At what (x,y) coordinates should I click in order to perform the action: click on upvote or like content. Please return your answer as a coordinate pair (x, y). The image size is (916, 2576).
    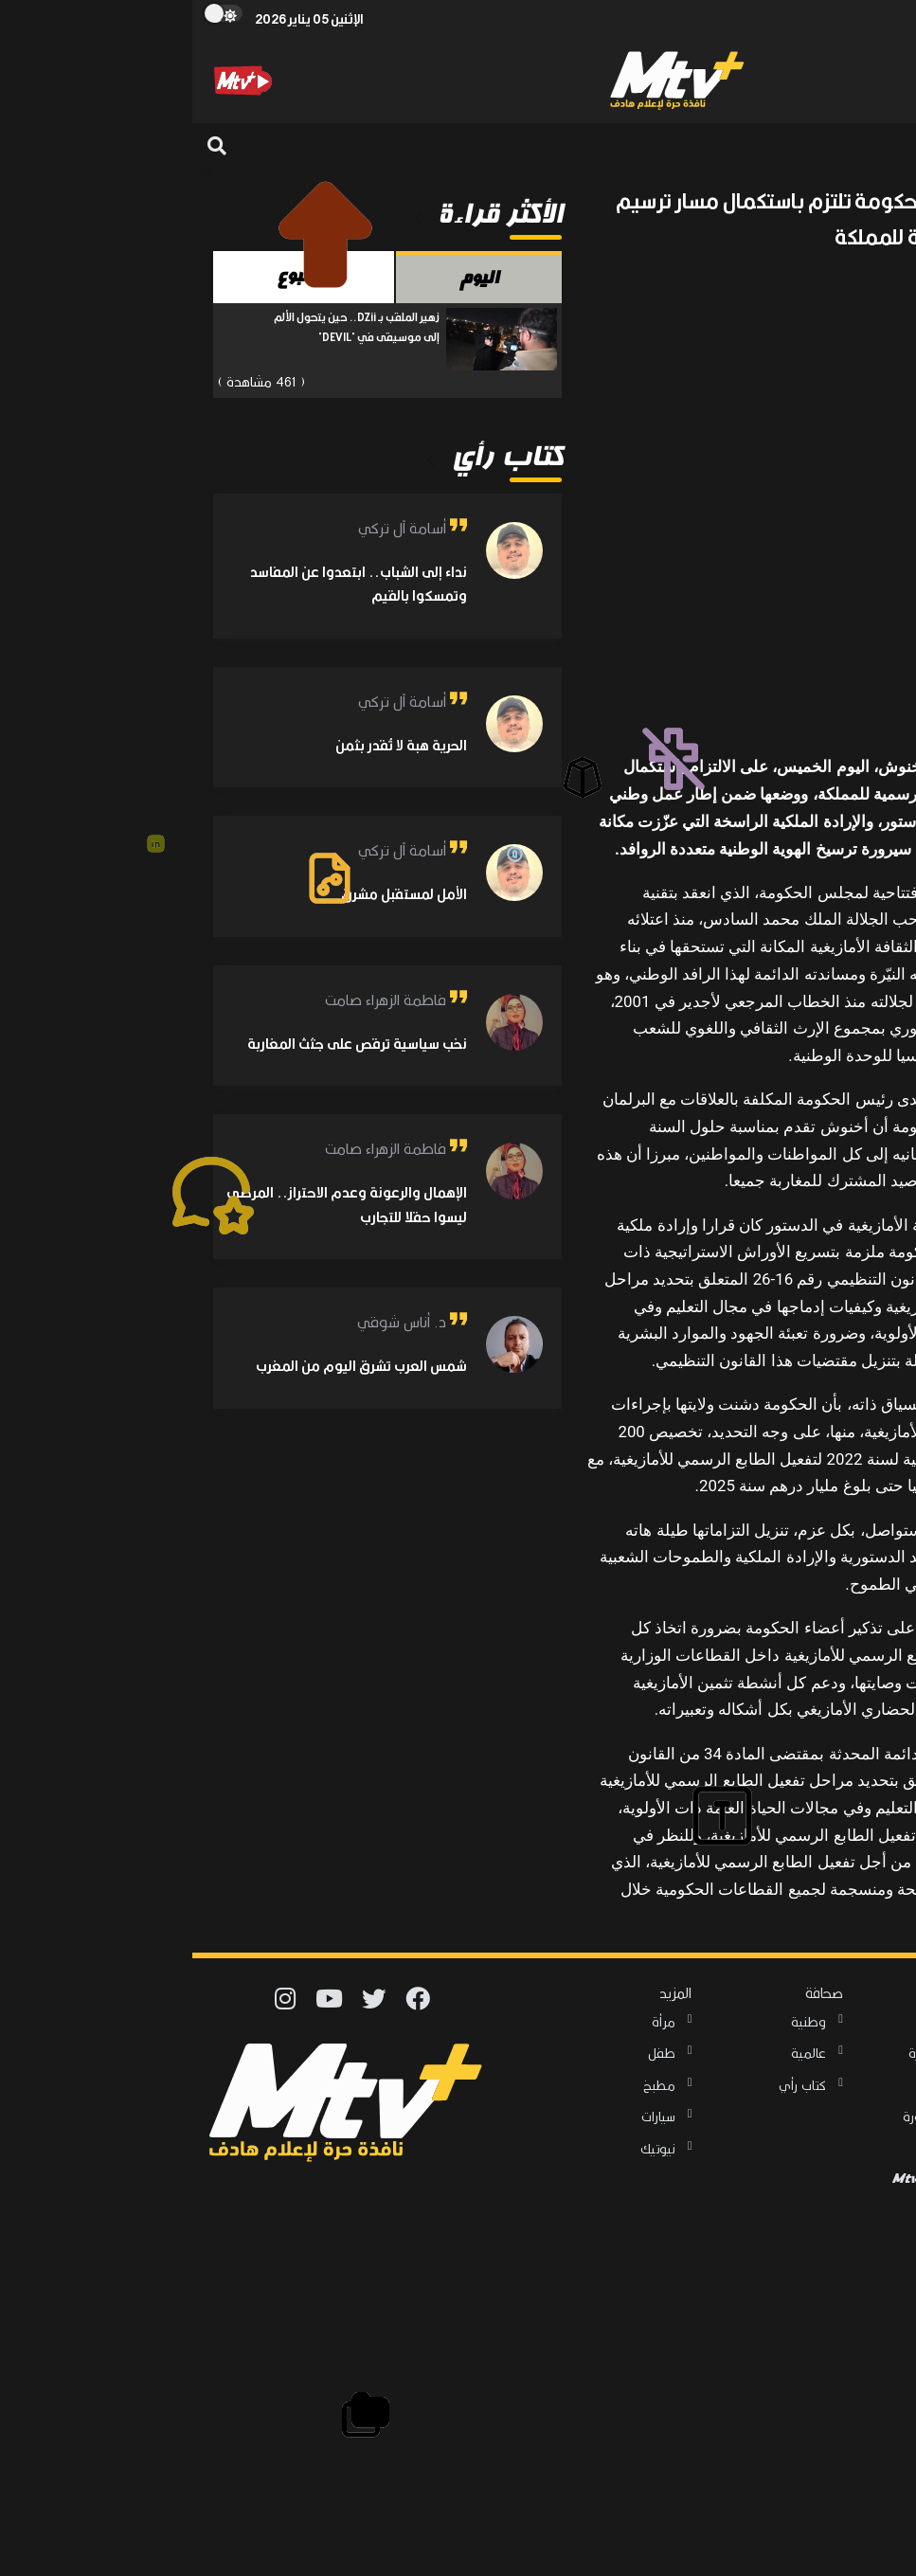
    Looking at the image, I should click on (325, 233).